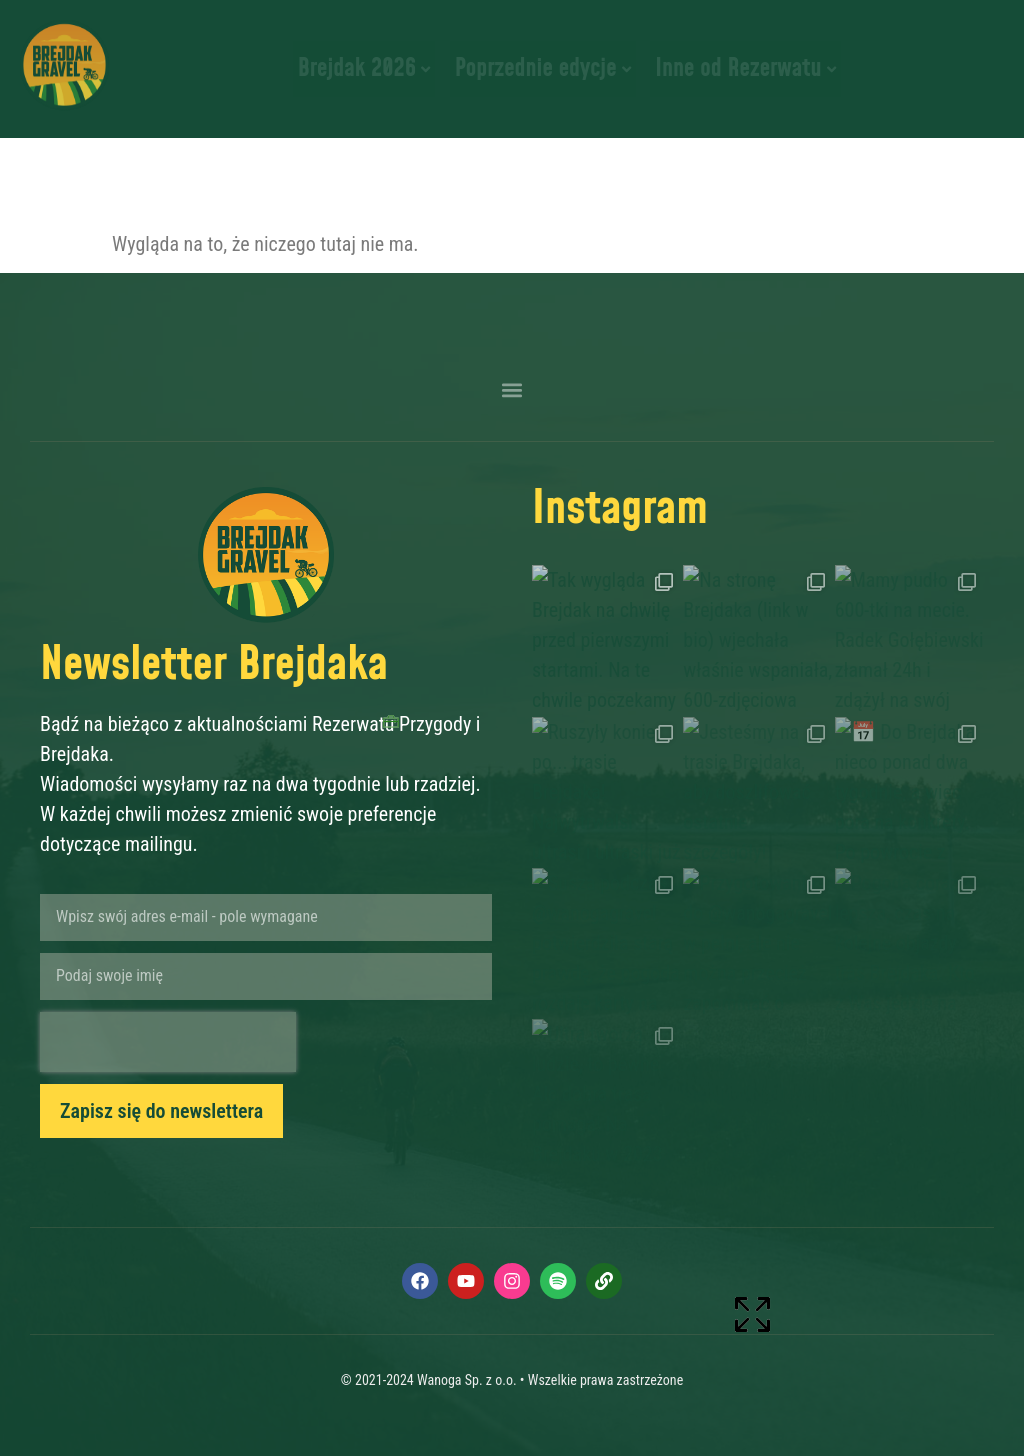 The width and height of the screenshot is (1024, 1456). I want to click on access tools and utilities, so click(391, 722).